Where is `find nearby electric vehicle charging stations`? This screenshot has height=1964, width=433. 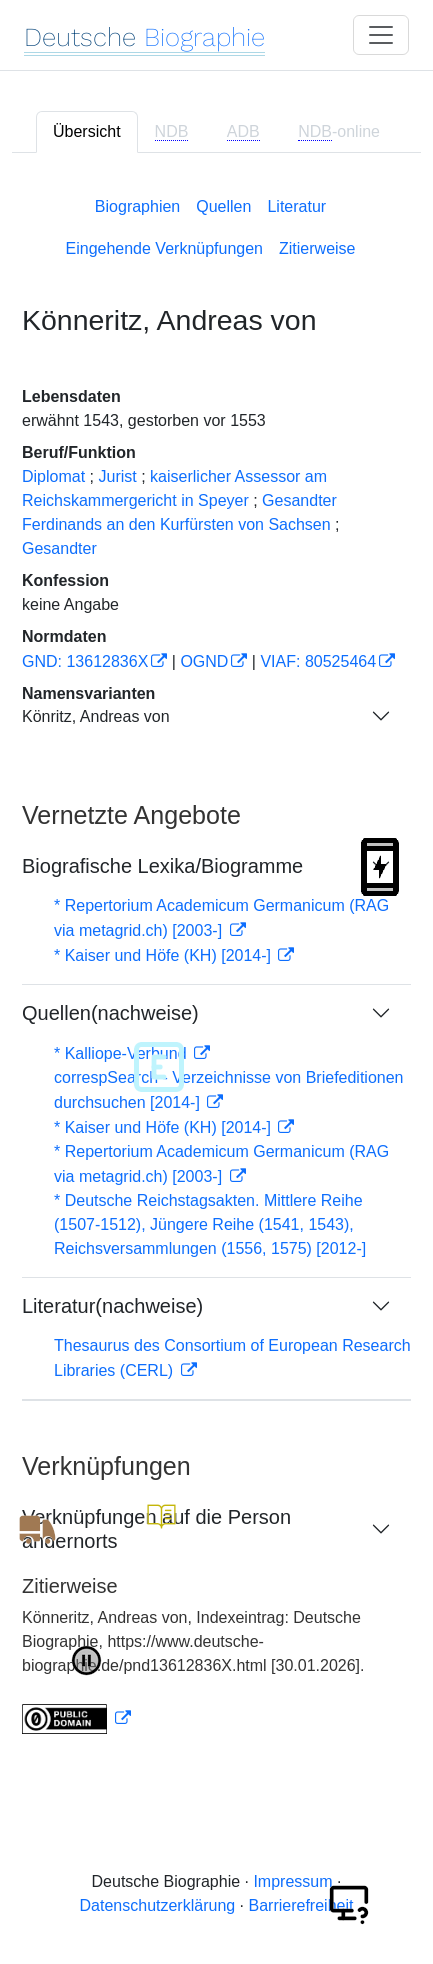 find nearby electric vehicle charging stations is located at coordinates (380, 867).